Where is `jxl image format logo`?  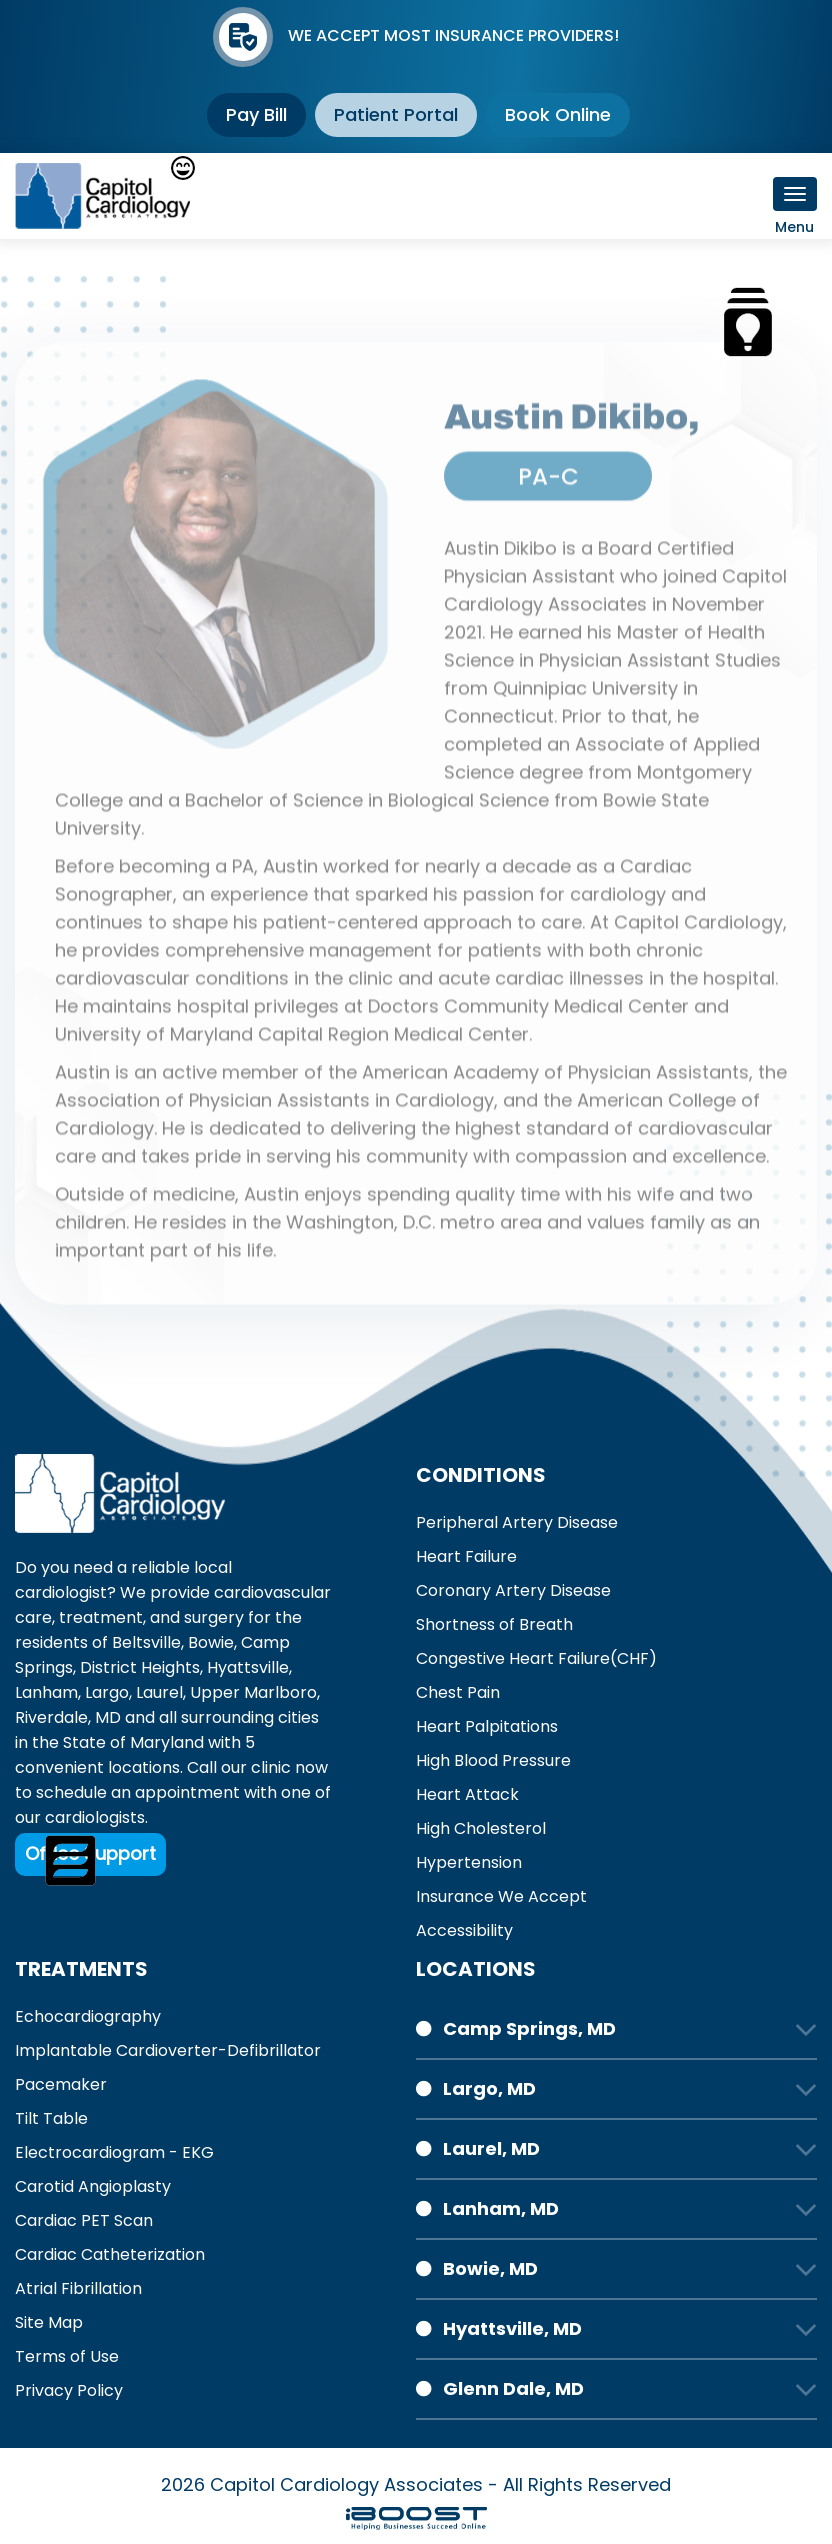 jxl image format logo is located at coordinates (70, 1860).